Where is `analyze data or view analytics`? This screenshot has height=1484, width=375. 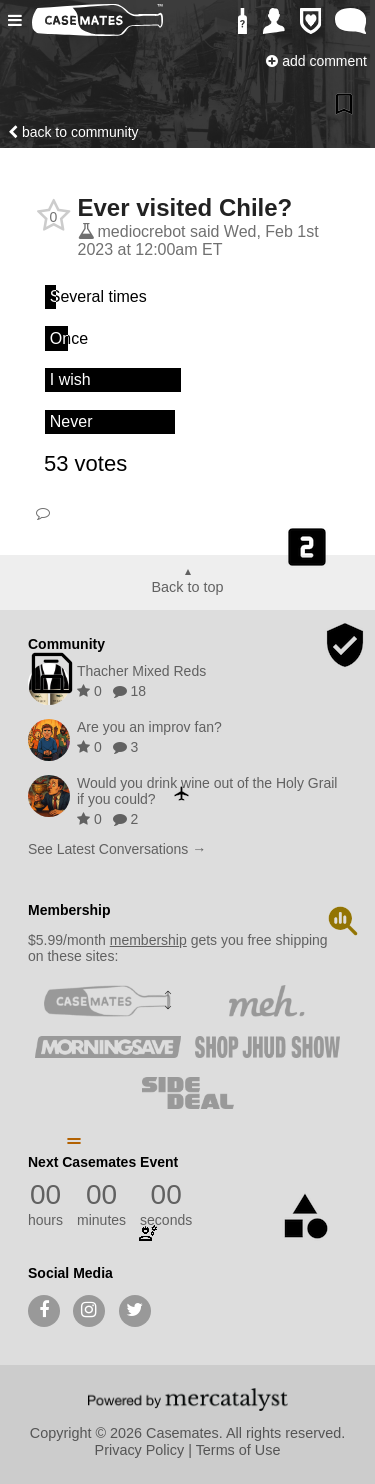
analyze data or view analytics is located at coordinates (343, 921).